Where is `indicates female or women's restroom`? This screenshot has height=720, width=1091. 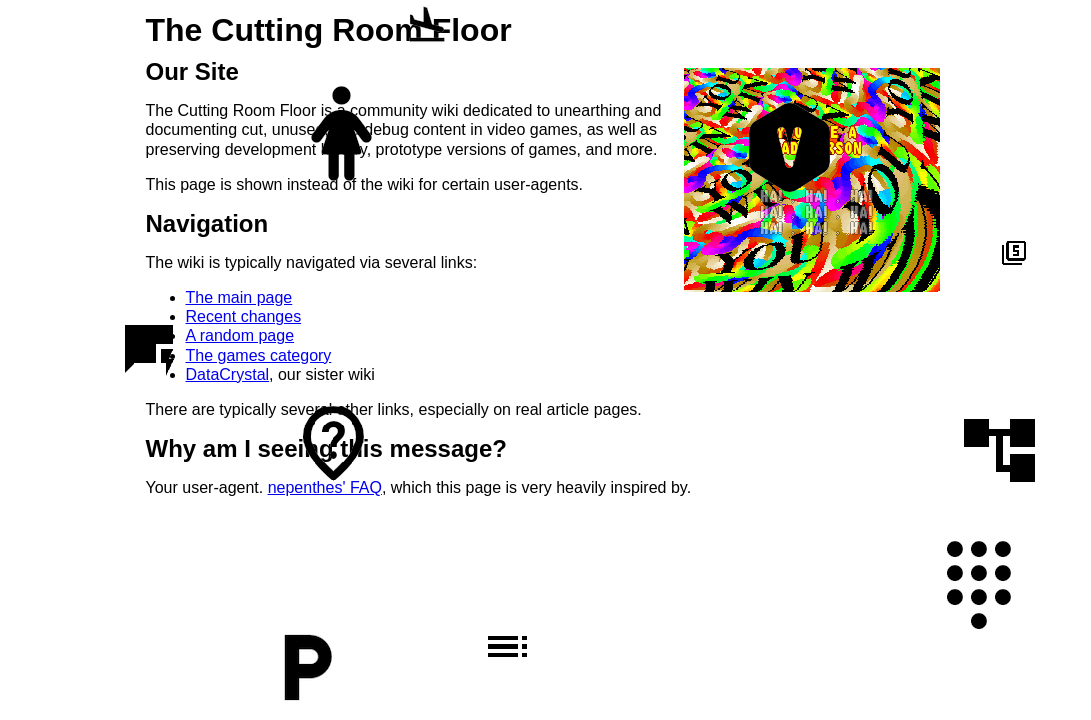
indicates female or women's restroom is located at coordinates (341, 133).